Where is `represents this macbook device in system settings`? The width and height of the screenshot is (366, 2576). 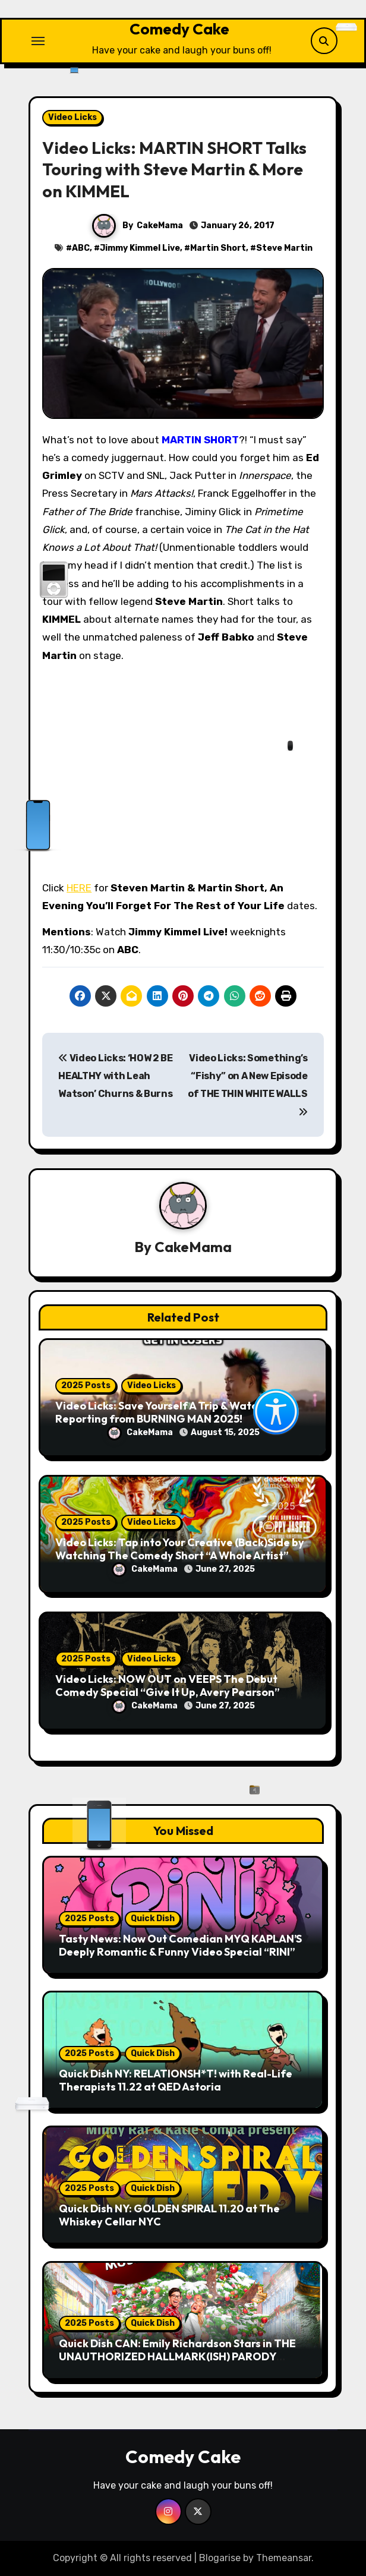
represents this macbook device in system settings is located at coordinates (74, 70).